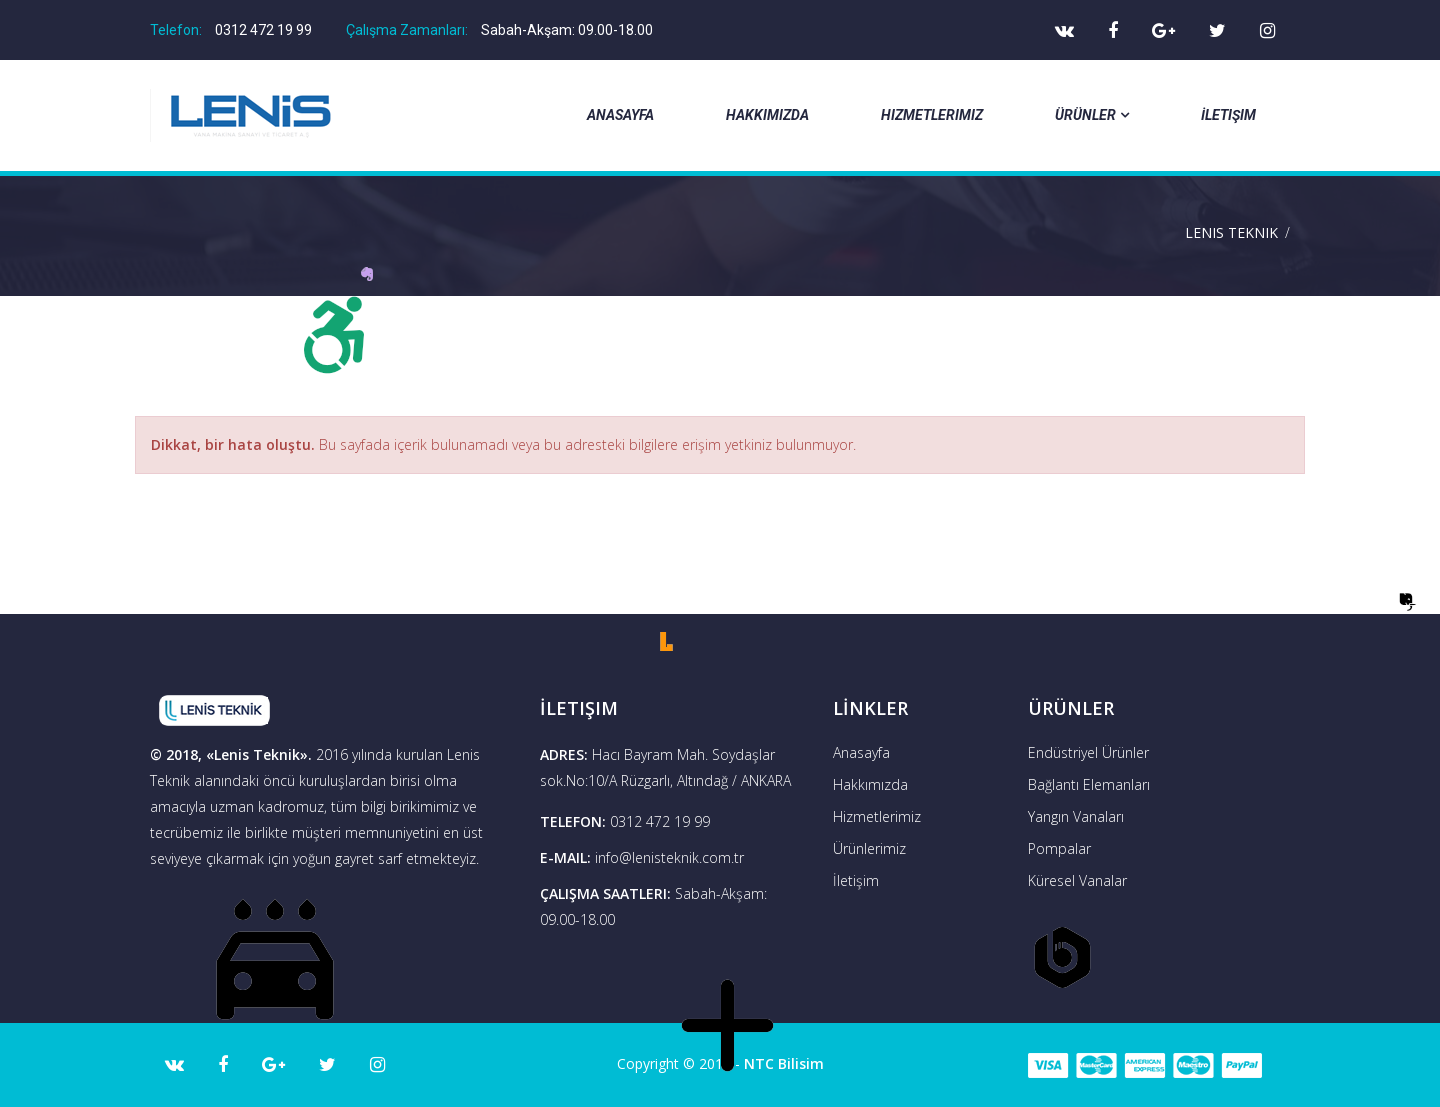 The image size is (1440, 1107). Describe the element at coordinates (367, 274) in the screenshot. I see `open evernote app` at that location.